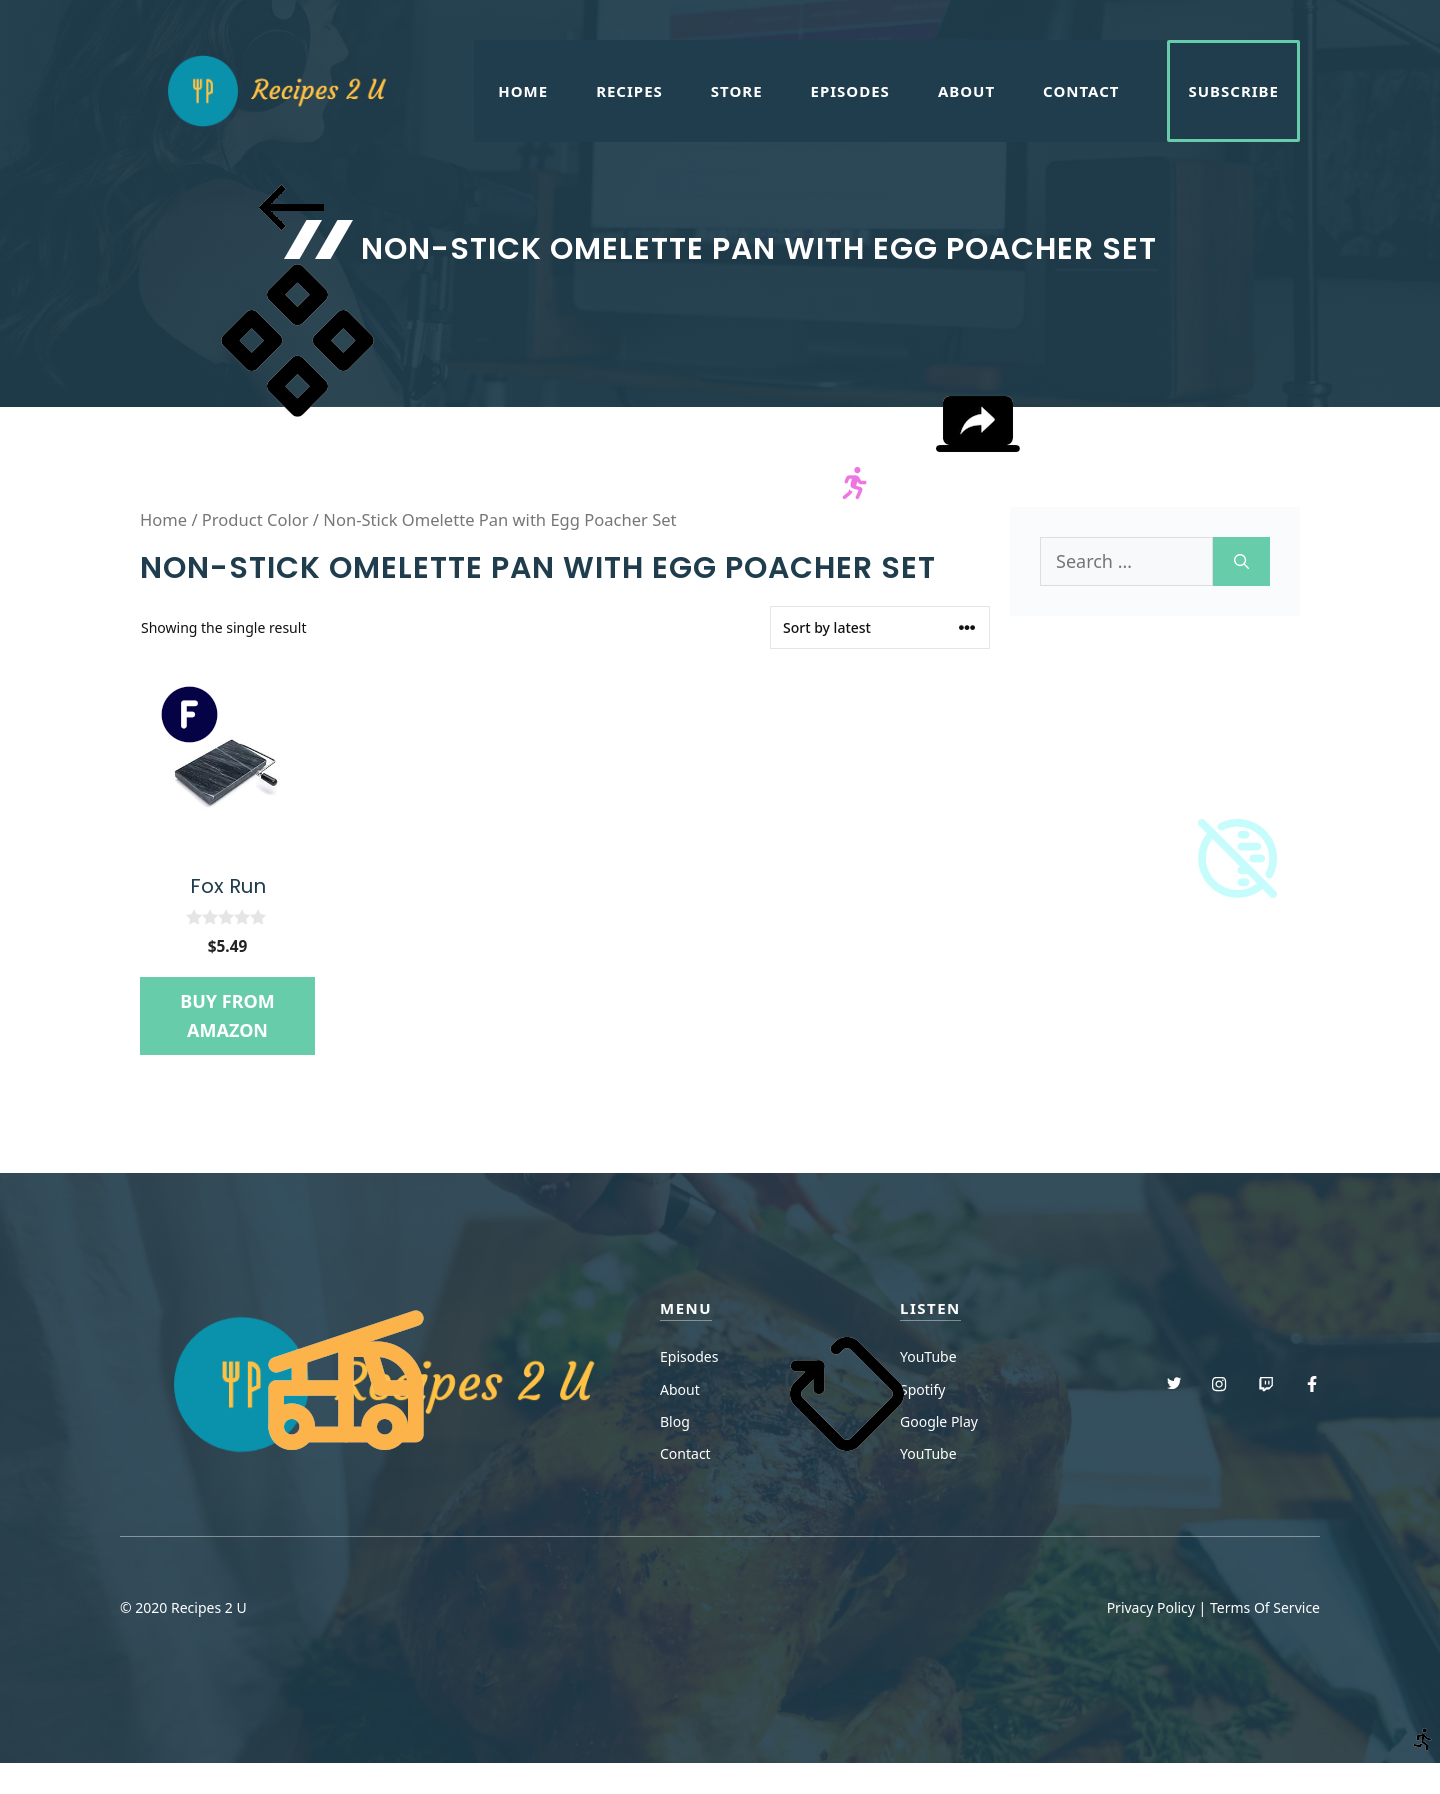 Image resolution: width=1440 pixels, height=1794 pixels. What do you see at coordinates (291, 207) in the screenshot?
I see `navigate back or return to previous screen` at bounding box center [291, 207].